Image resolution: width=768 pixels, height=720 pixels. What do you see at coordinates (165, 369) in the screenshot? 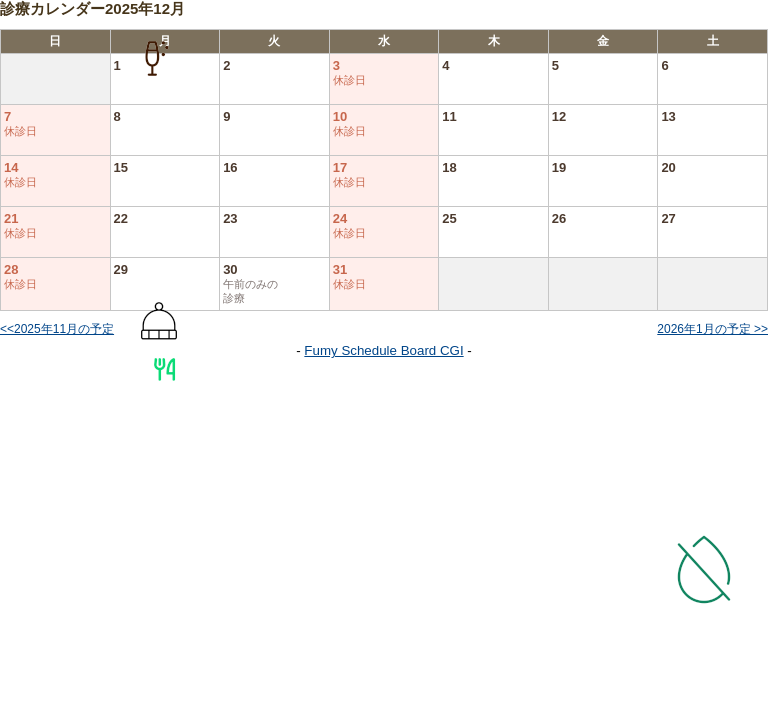
I see `access food and dining options` at bounding box center [165, 369].